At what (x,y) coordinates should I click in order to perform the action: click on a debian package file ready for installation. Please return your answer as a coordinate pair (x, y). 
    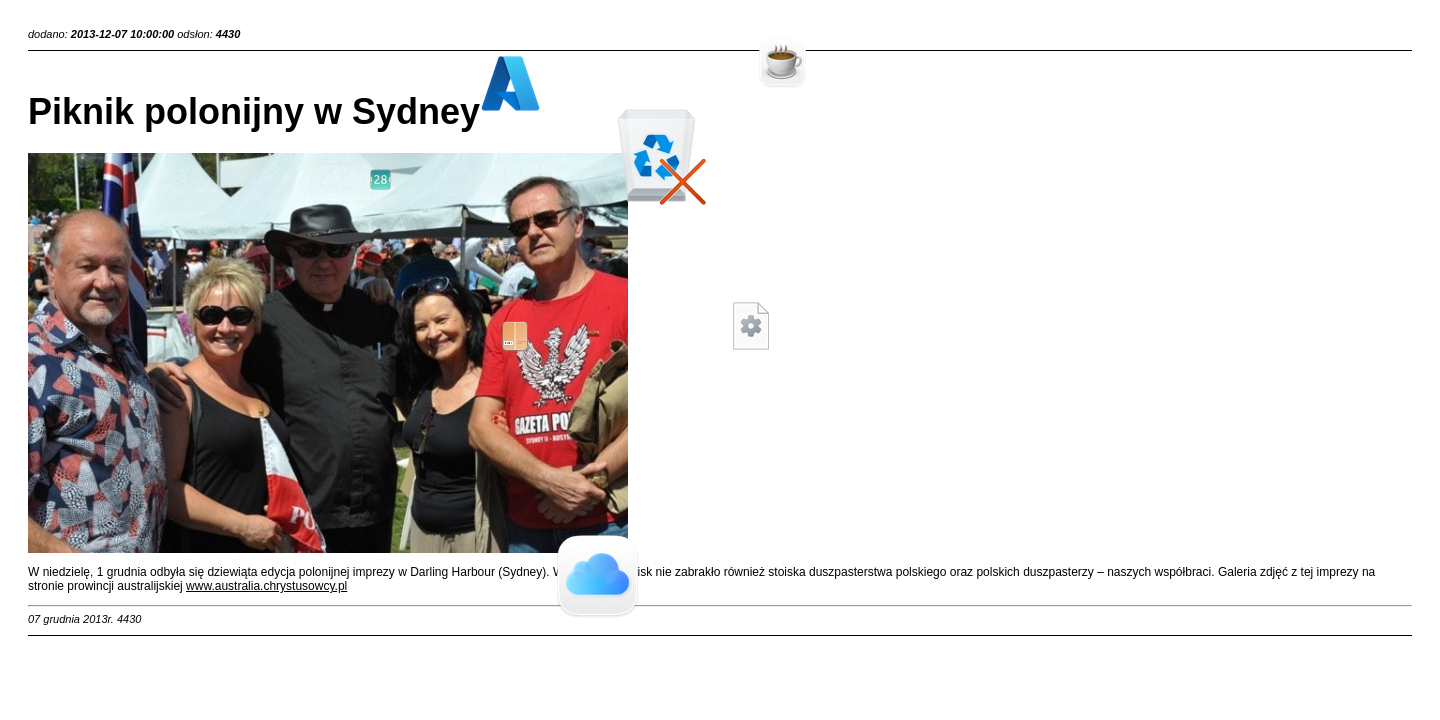
    Looking at the image, I should click on (515, 336).